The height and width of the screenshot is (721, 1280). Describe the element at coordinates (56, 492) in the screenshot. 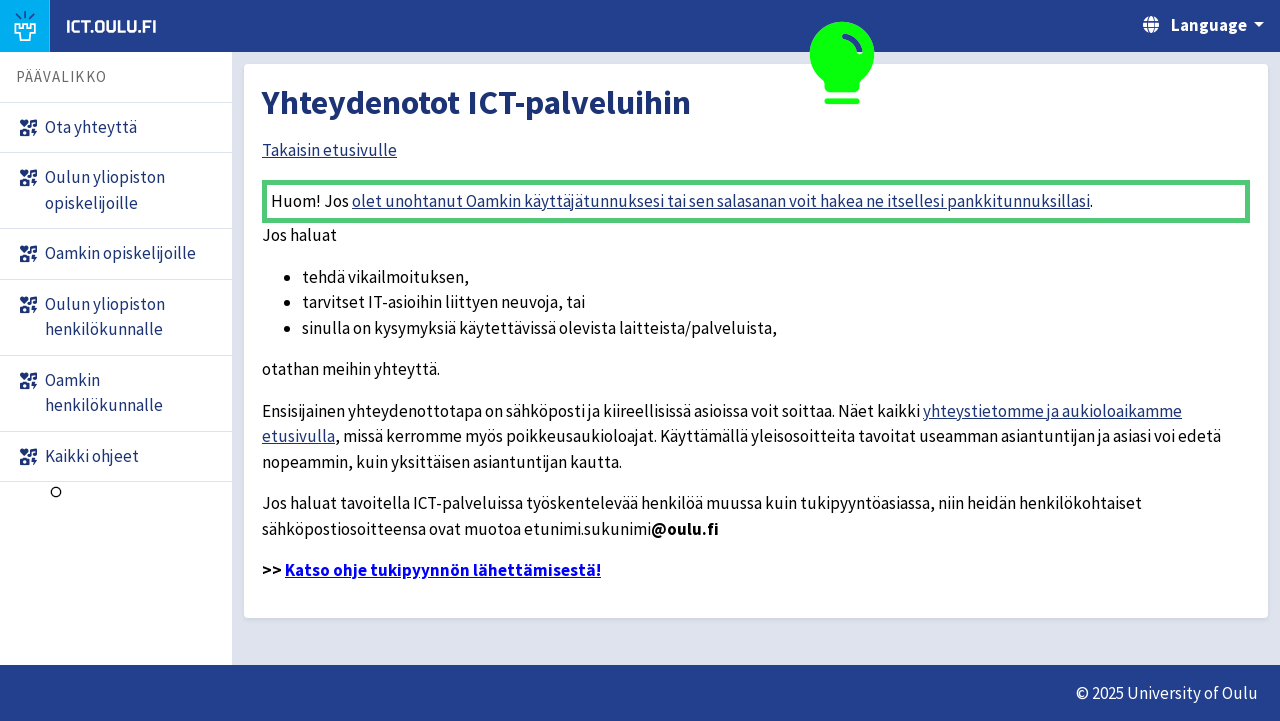

I see `start recording audio or video` at that location.